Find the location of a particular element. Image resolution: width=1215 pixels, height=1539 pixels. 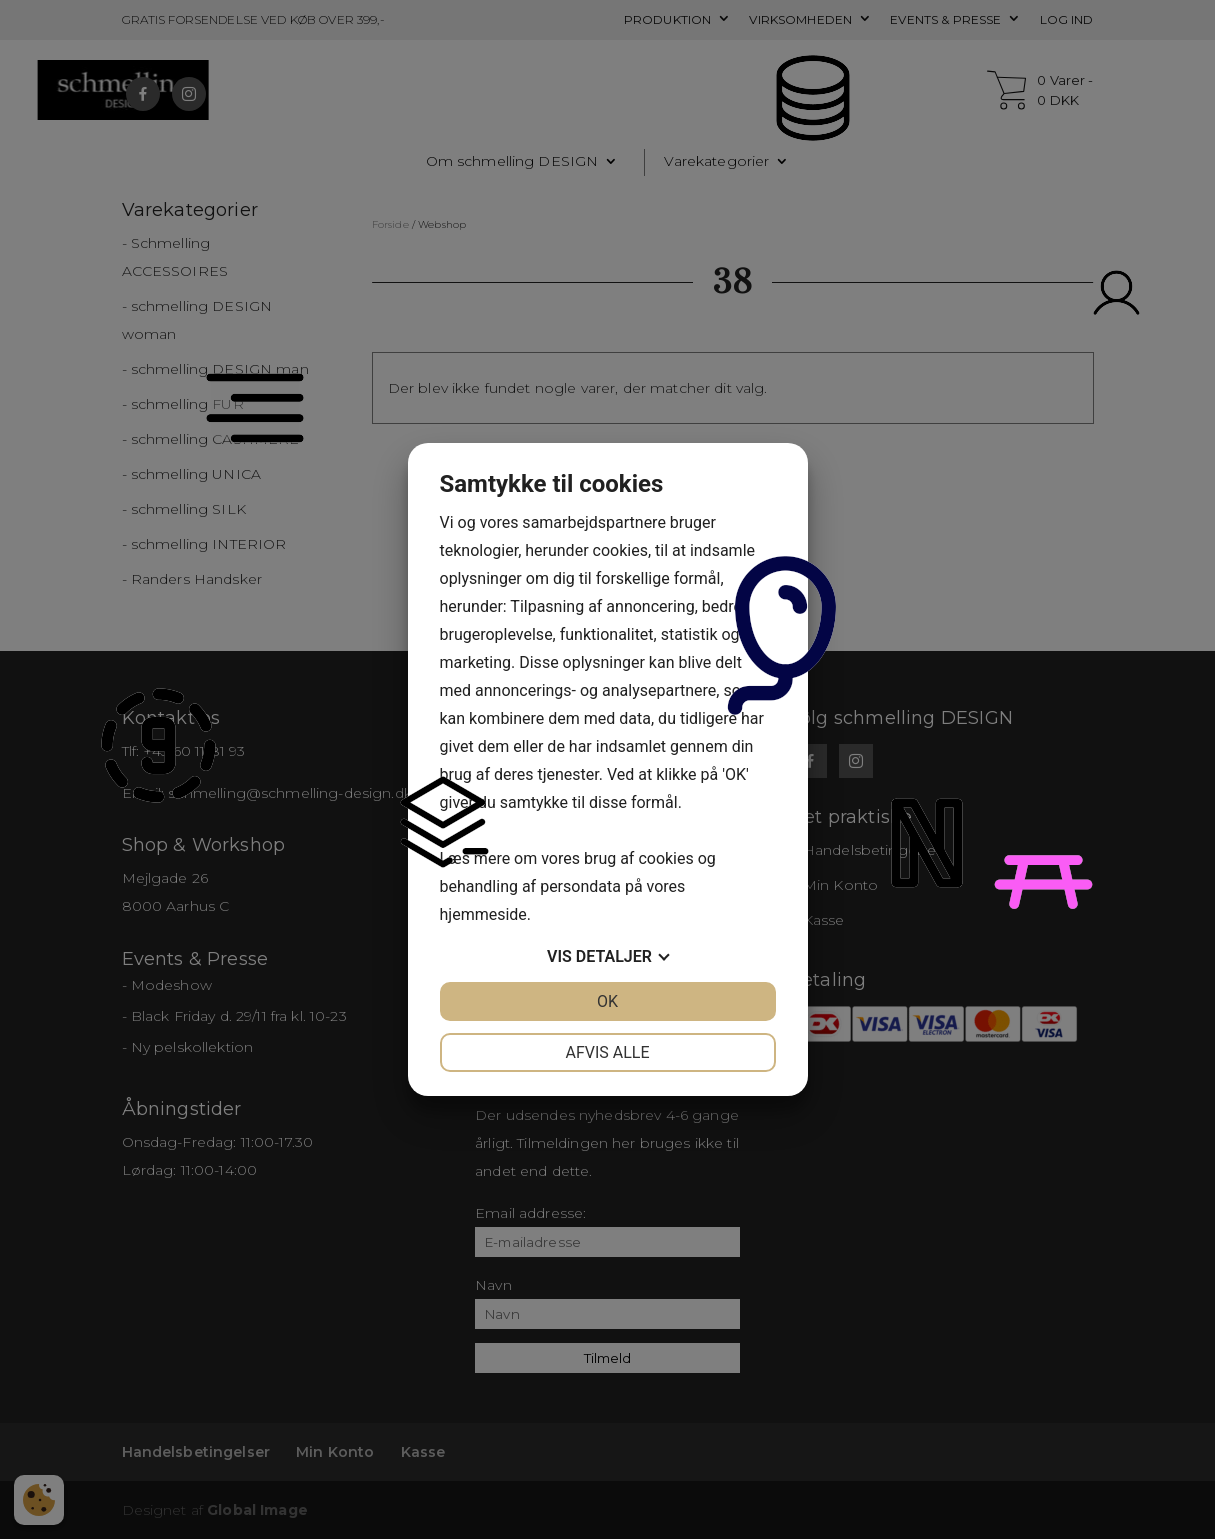

remove a layer from the stack is located at coordinates (443, 822).